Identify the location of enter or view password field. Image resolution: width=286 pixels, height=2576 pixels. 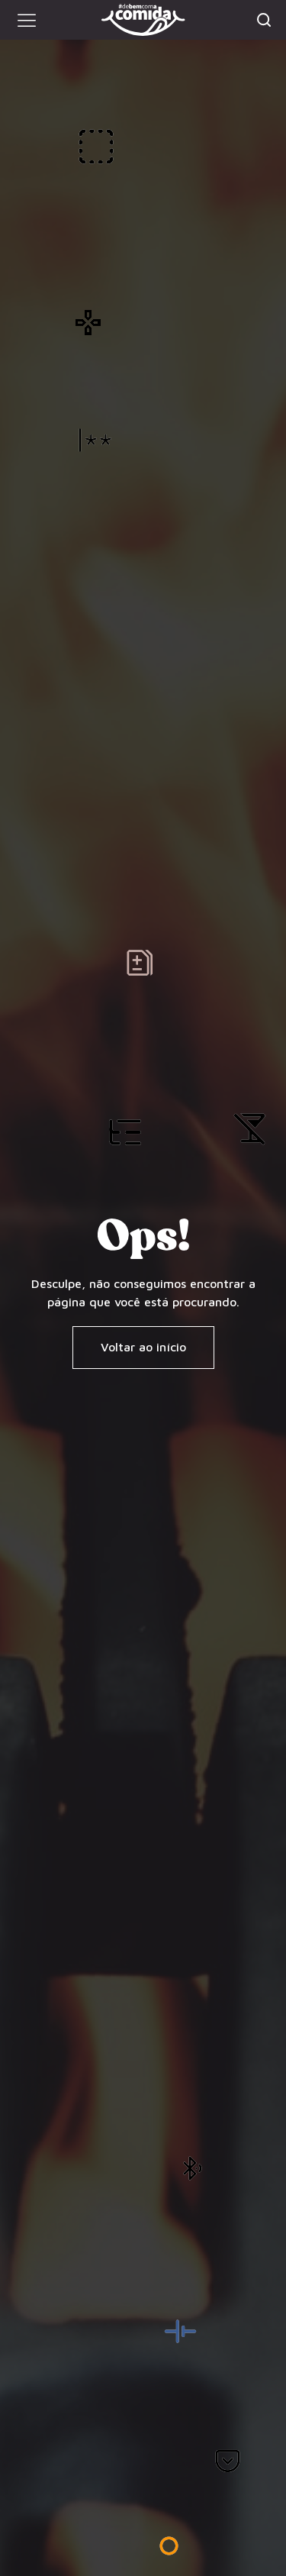
(93, 440).